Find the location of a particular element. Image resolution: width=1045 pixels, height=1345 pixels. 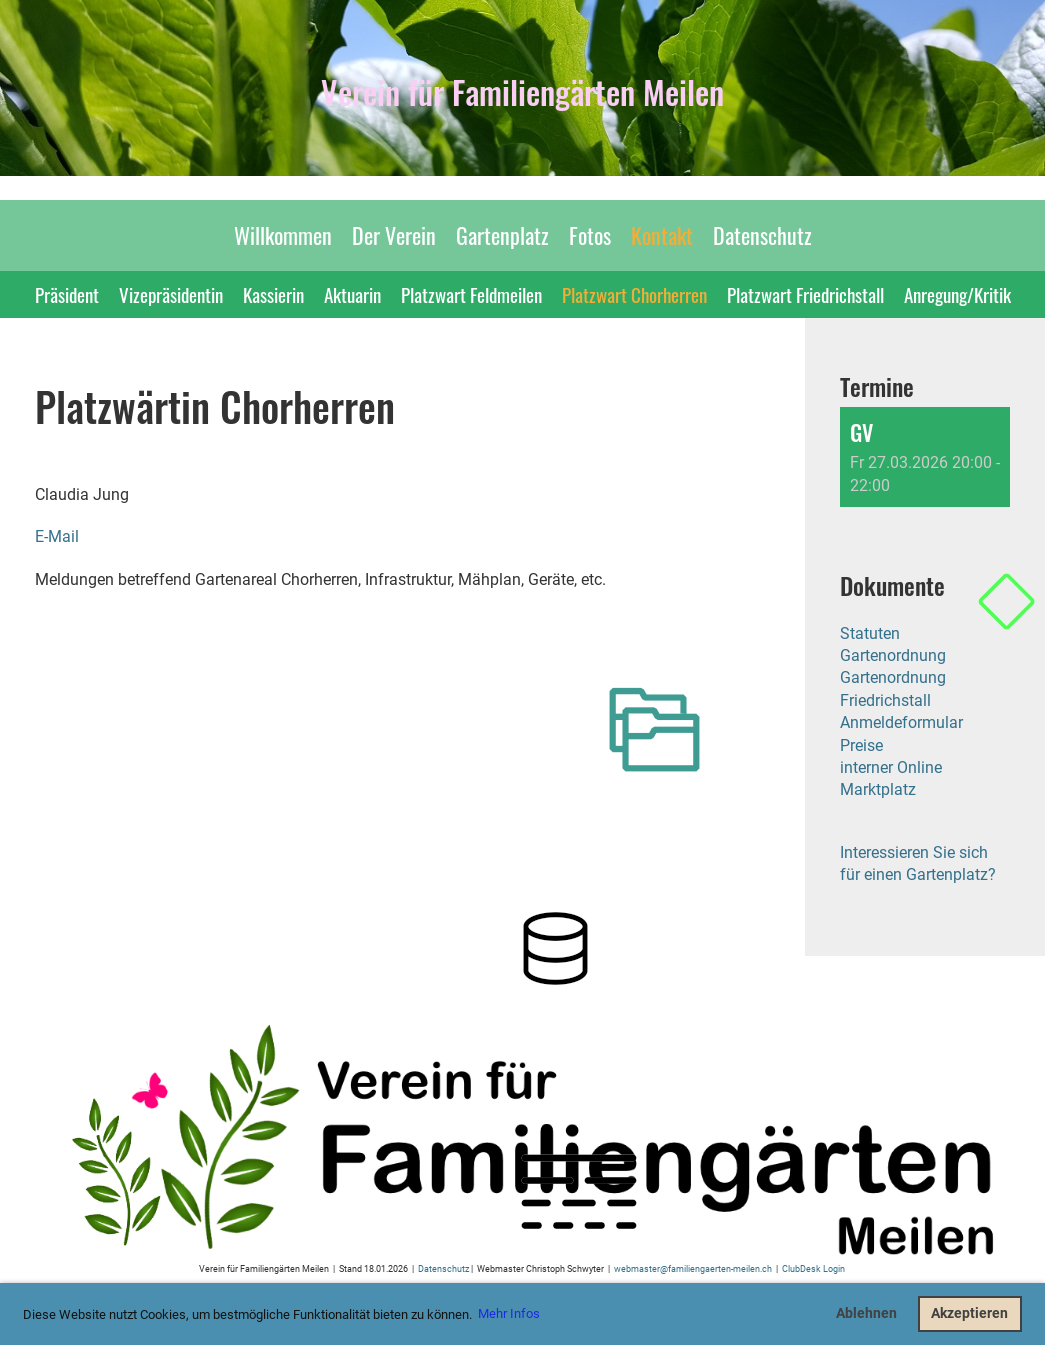

access database storage is located at coordinates (555, 948).